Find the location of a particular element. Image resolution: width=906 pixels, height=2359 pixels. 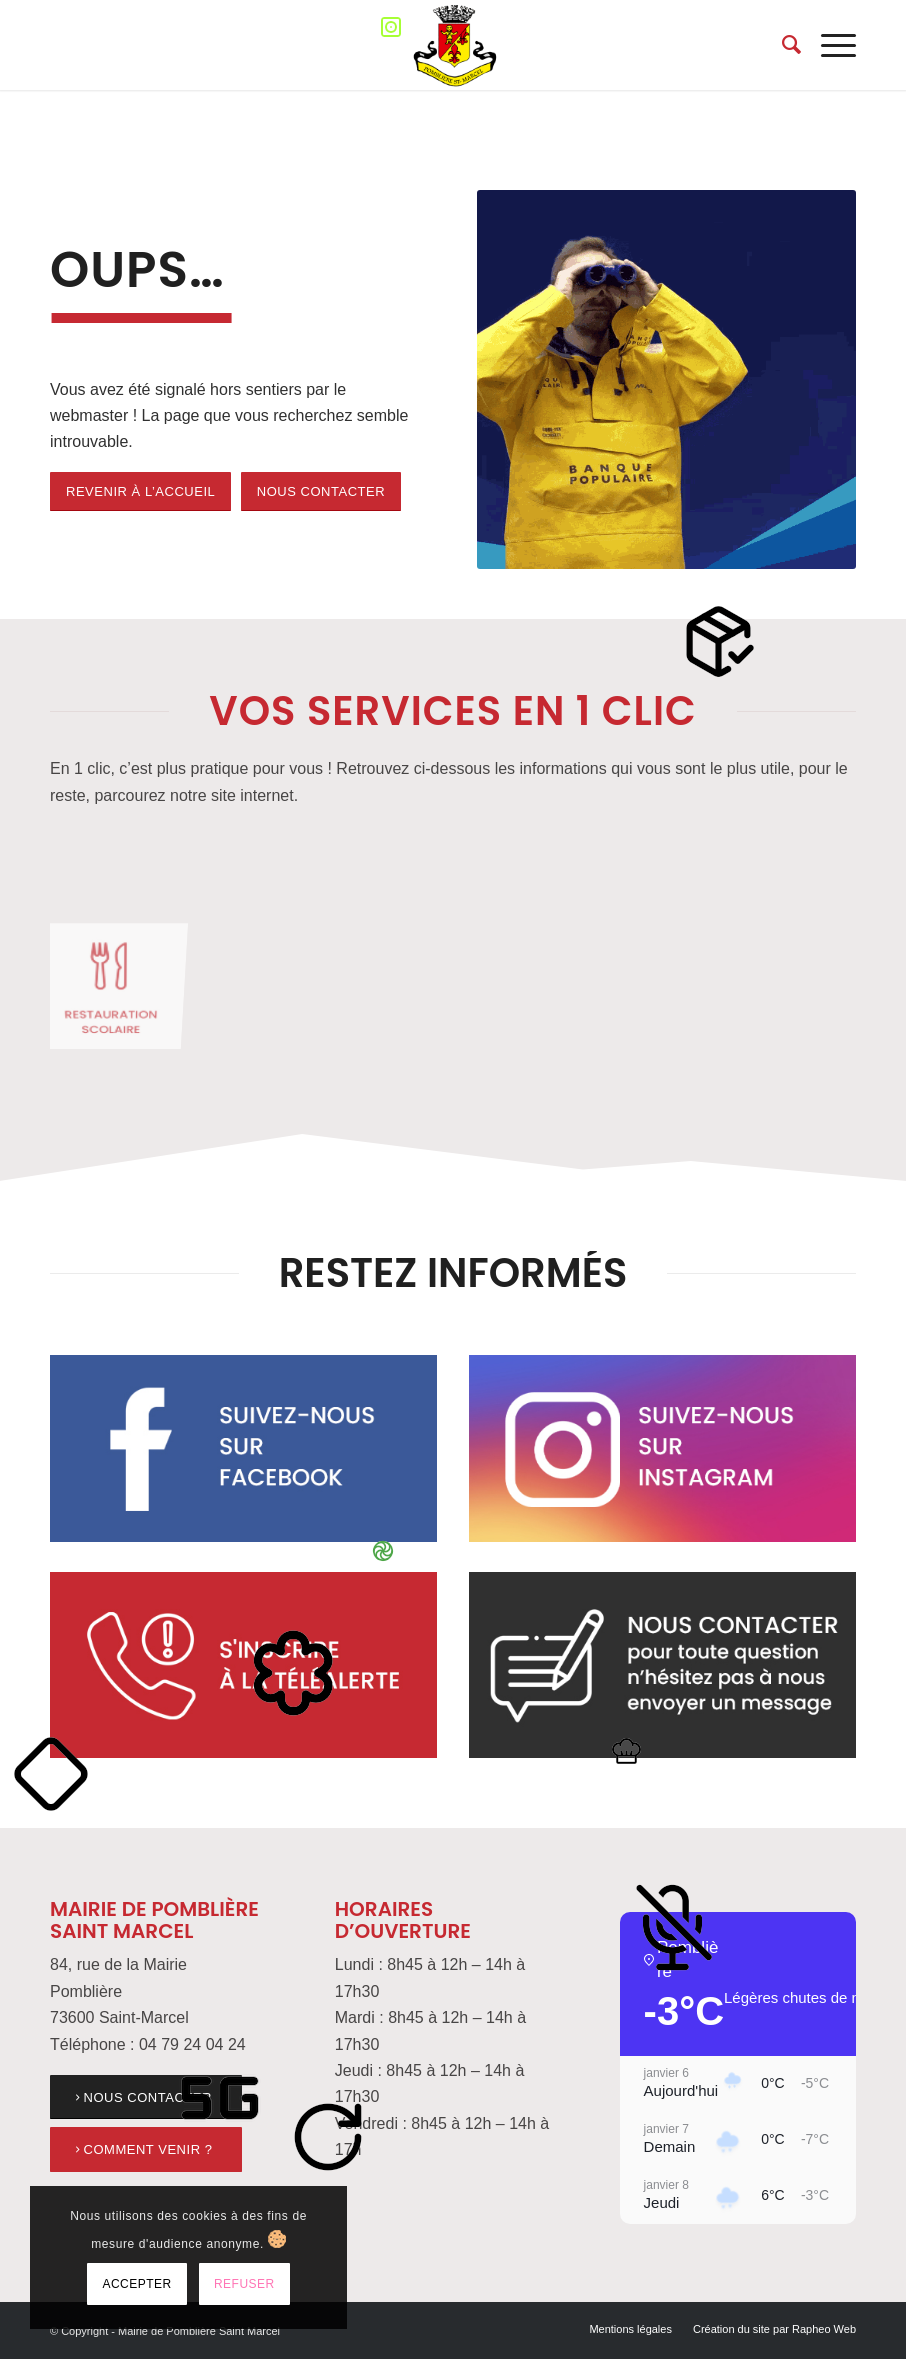

browse music or audio library is located at coordinates (391, 27).